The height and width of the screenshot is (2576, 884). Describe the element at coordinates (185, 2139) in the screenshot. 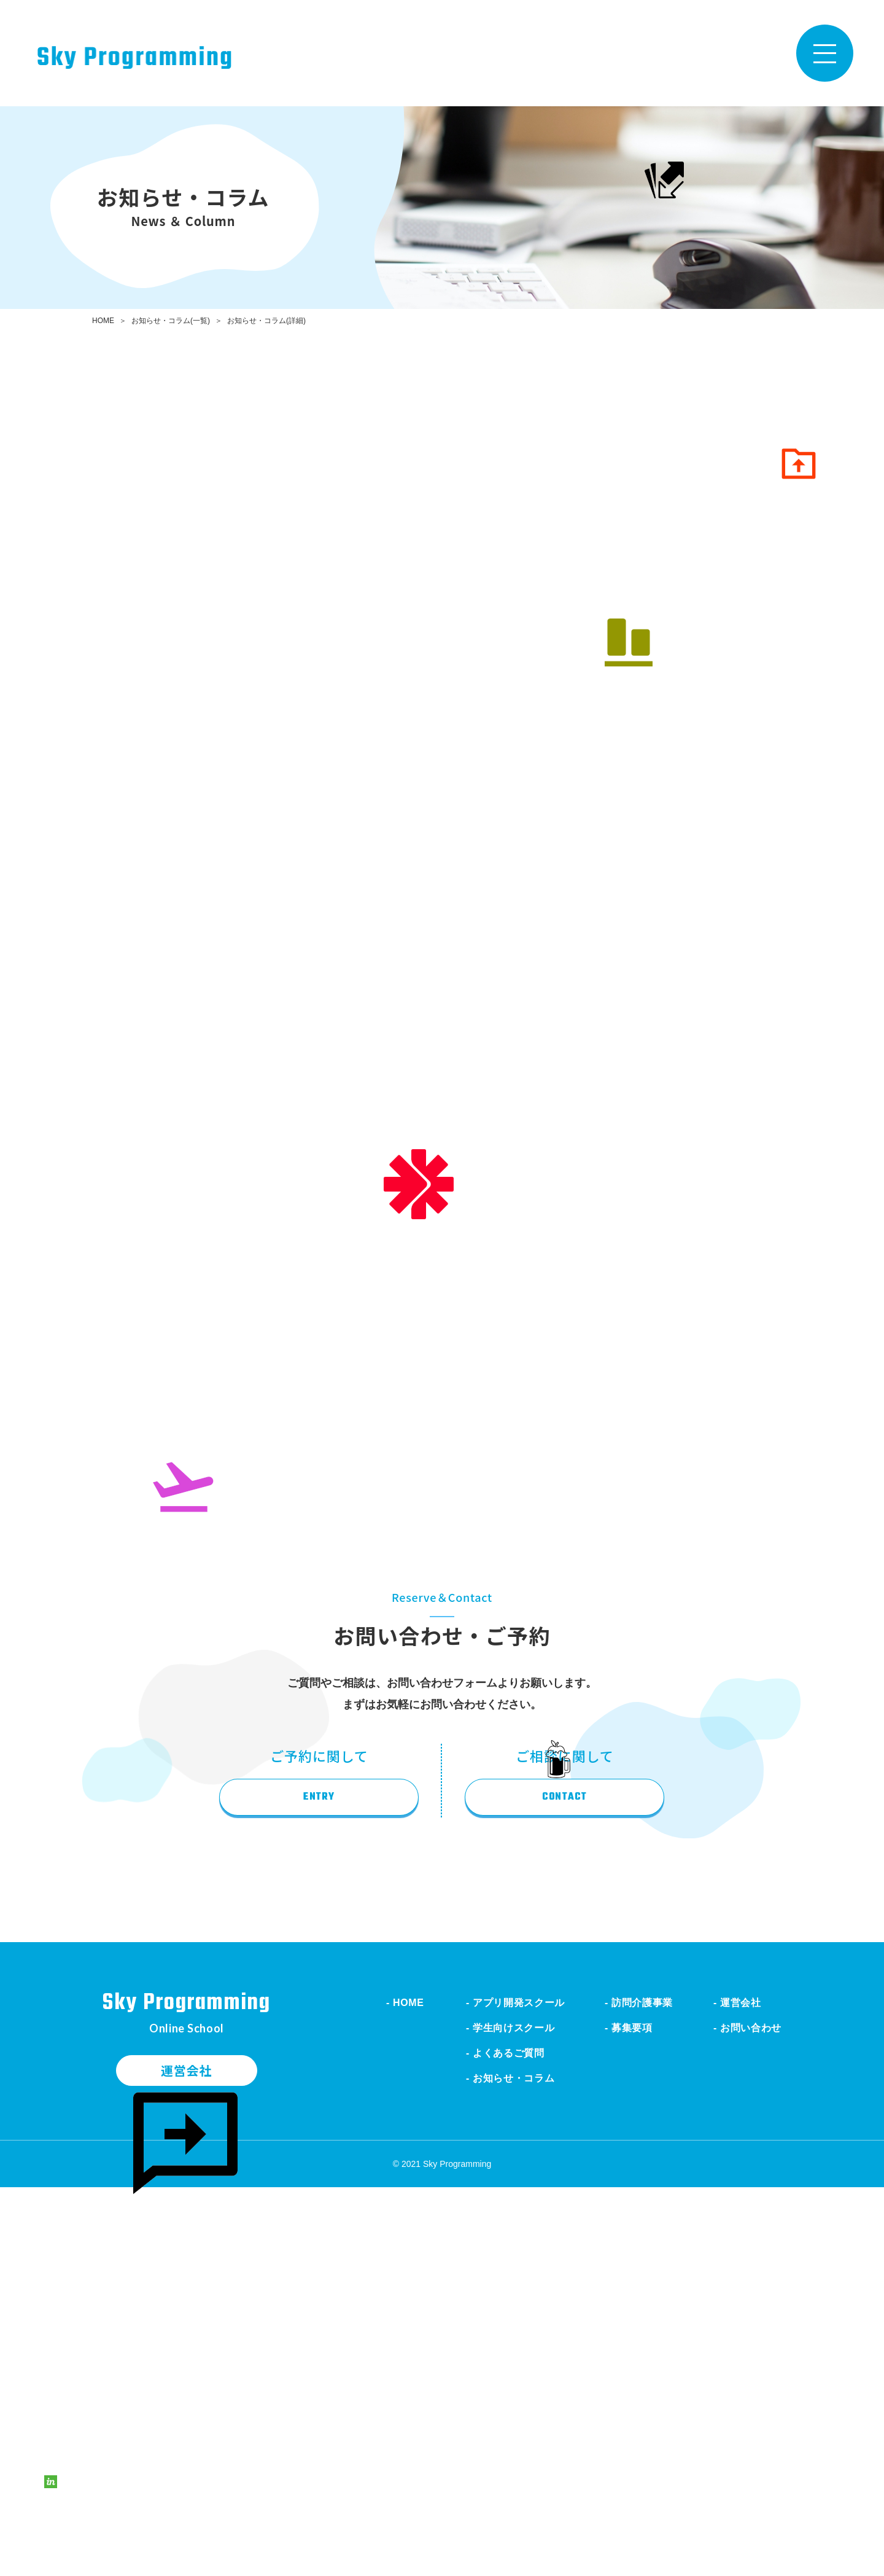

I see `forward a chat message` at that location.